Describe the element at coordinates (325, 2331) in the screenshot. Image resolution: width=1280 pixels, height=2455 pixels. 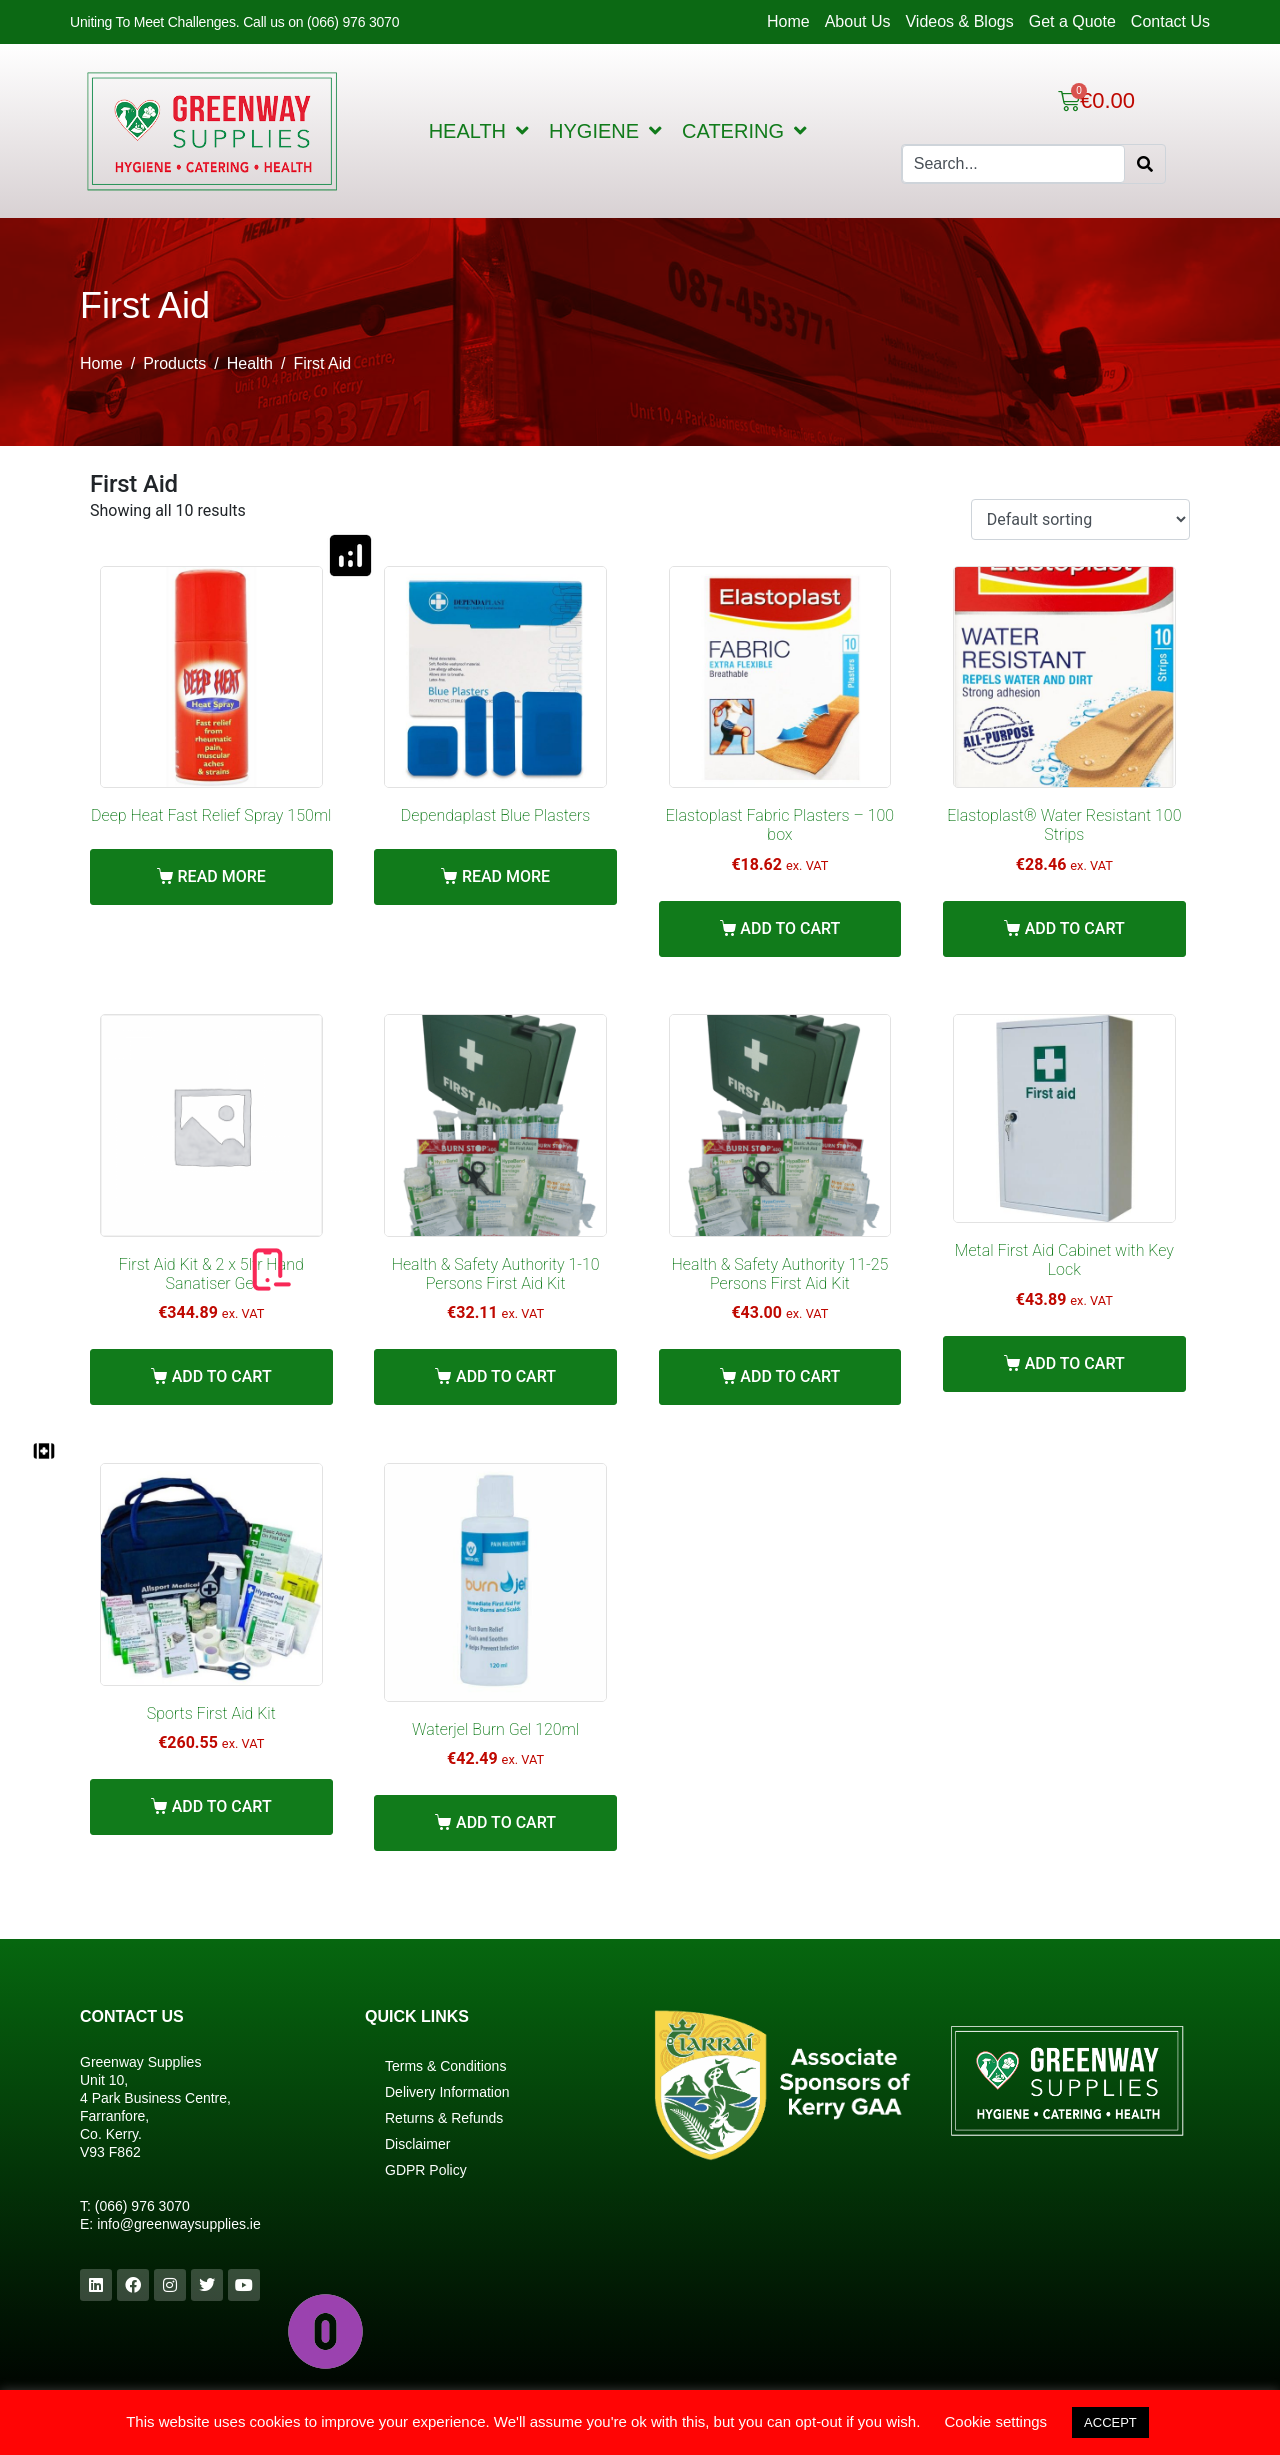
I see `indicates zero items or notifications` at that location.